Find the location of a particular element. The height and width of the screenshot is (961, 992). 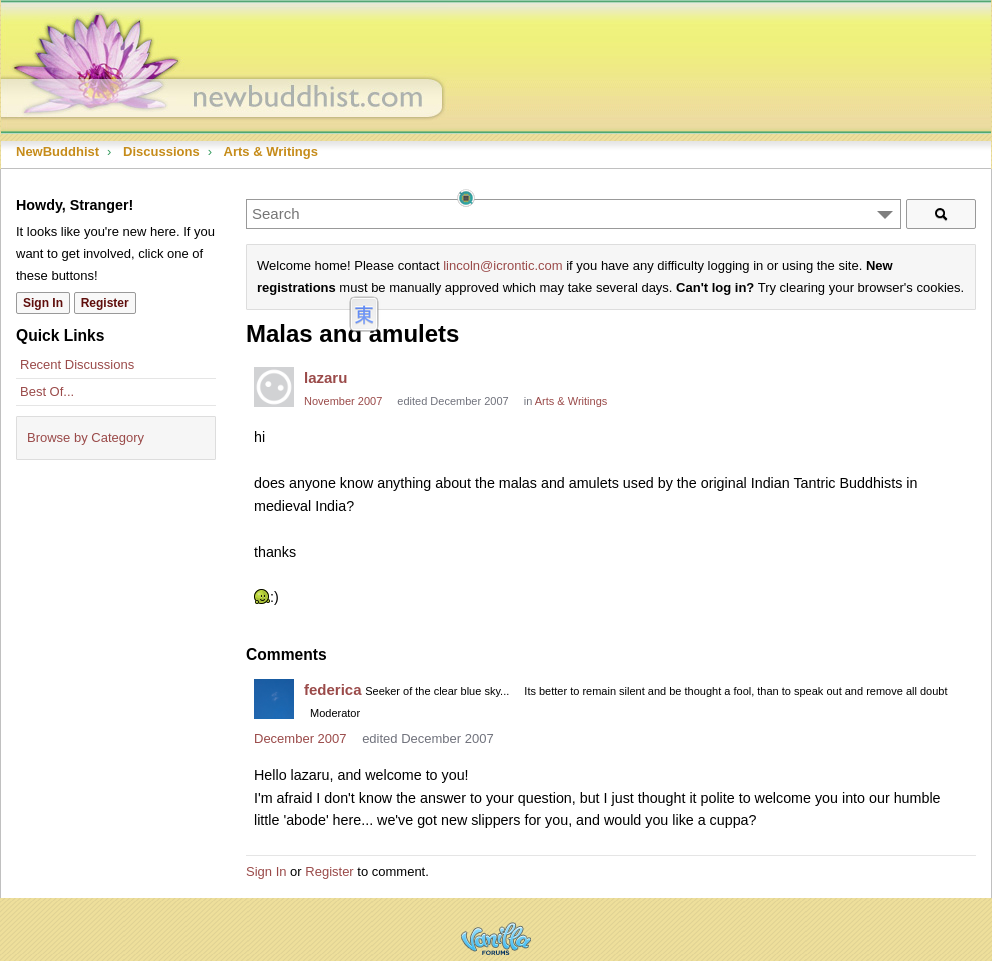

access firmware or system component settings is located at coordinates (466, 198).